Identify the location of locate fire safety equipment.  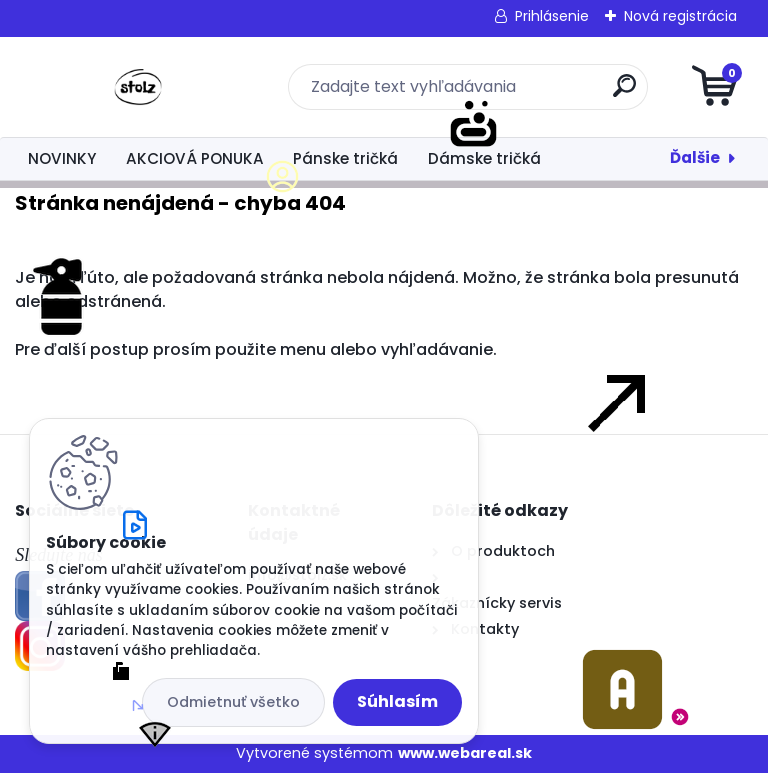
(61, 294).